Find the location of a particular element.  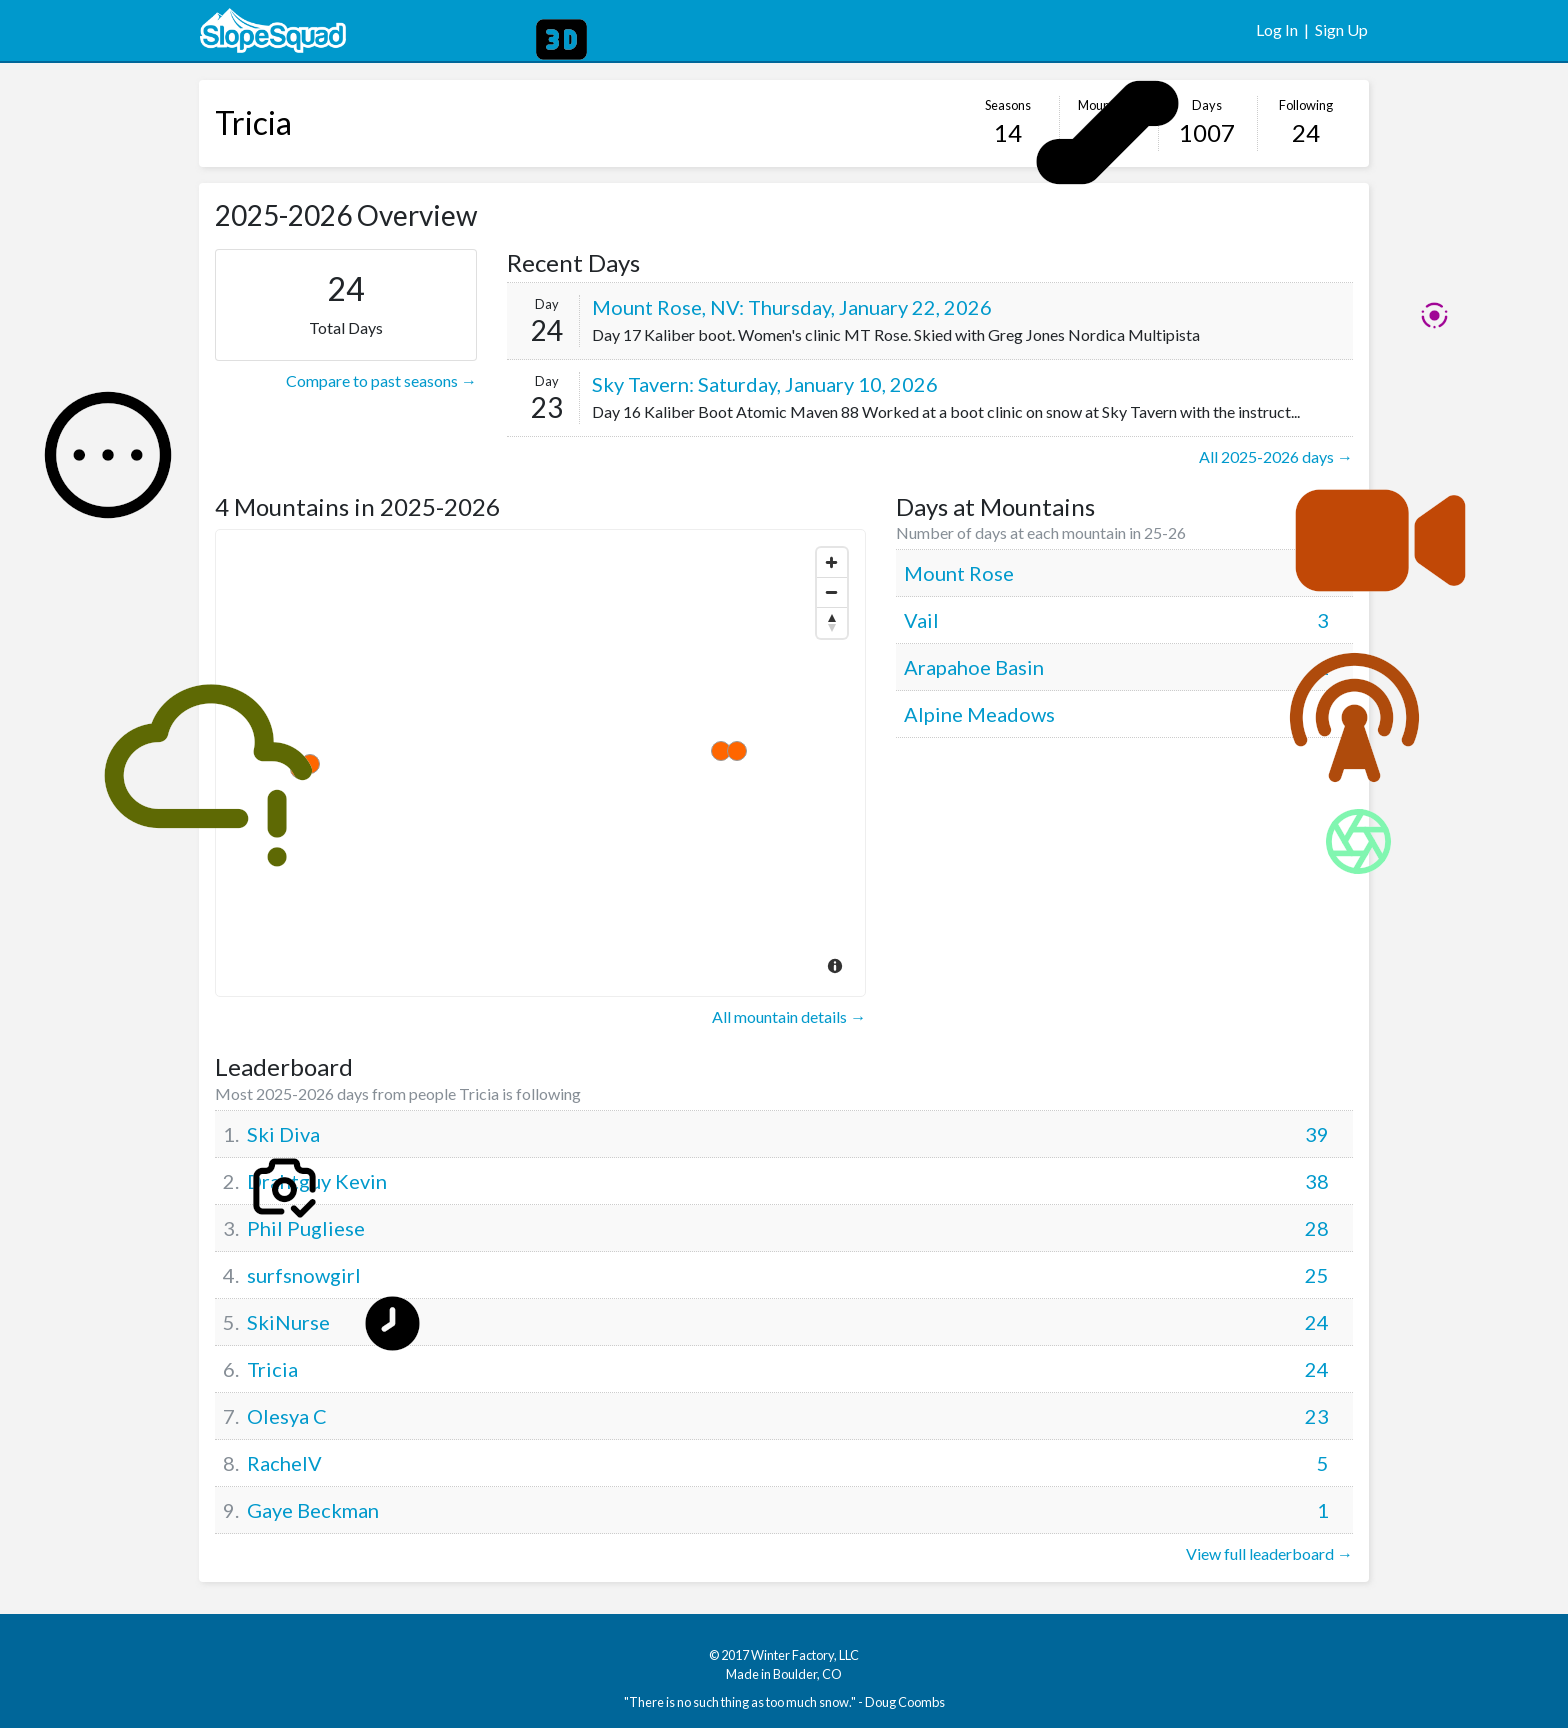

cloud storage warning or alert is located at coordinates (210, 761).